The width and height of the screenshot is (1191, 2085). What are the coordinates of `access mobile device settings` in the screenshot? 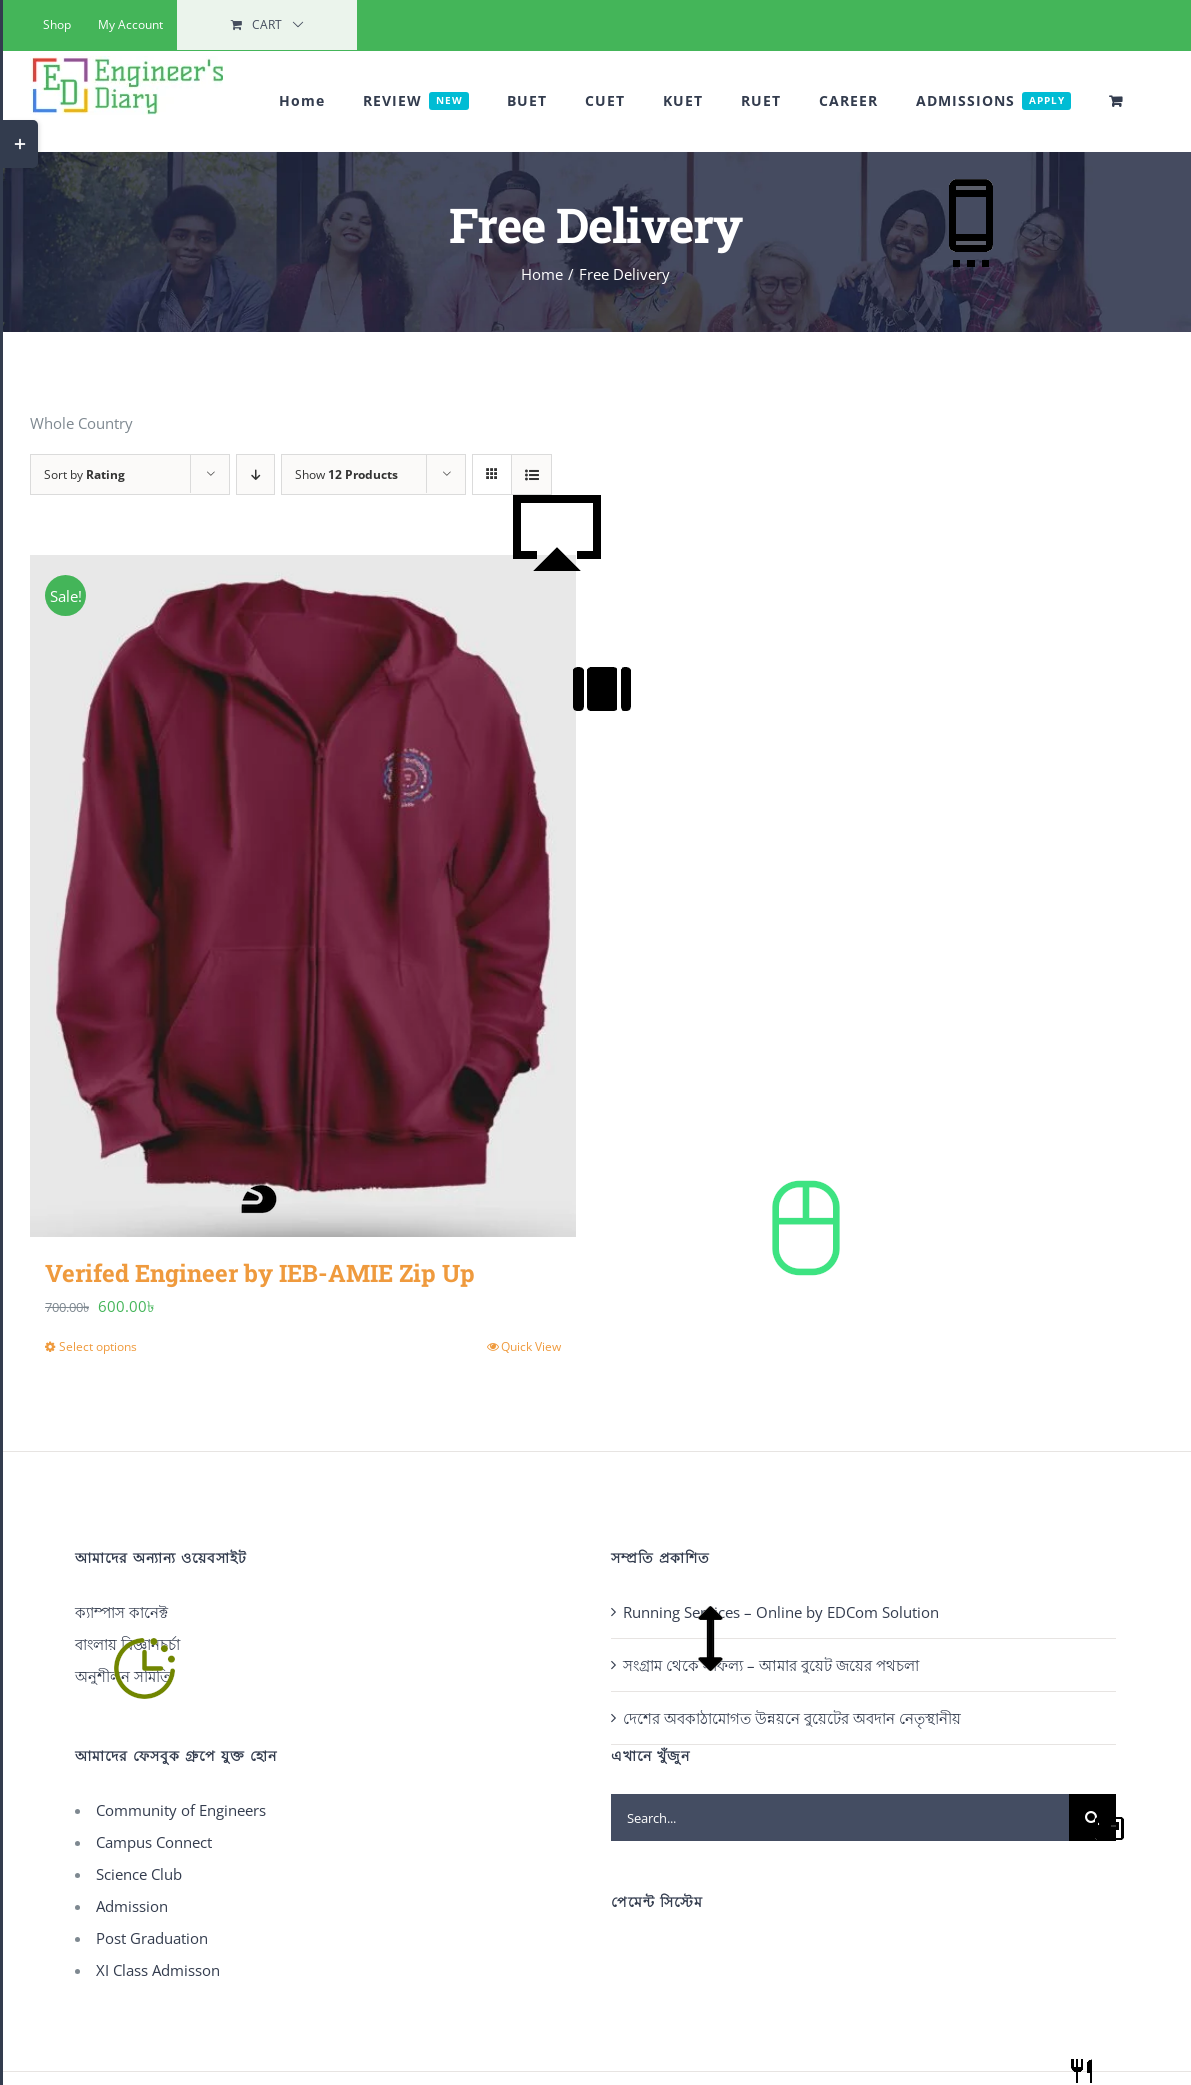 It's located at (971, 223).